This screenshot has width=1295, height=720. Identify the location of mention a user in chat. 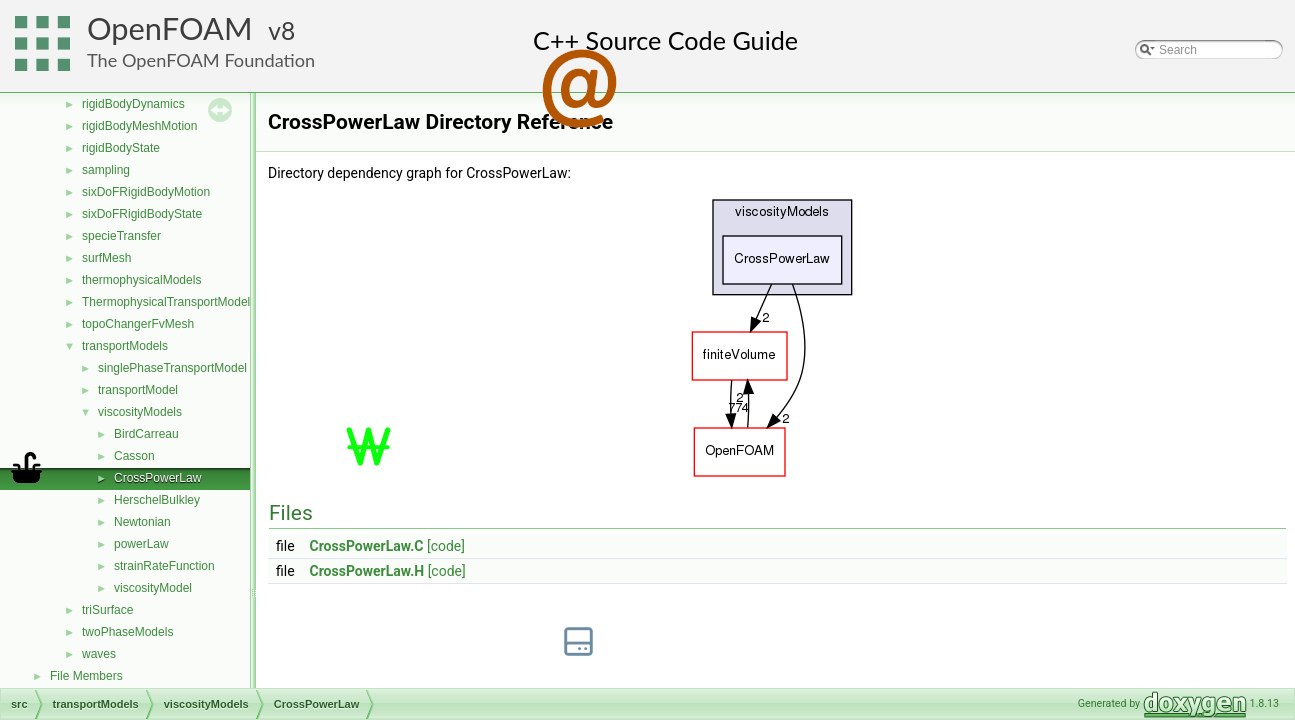
(579, 88).